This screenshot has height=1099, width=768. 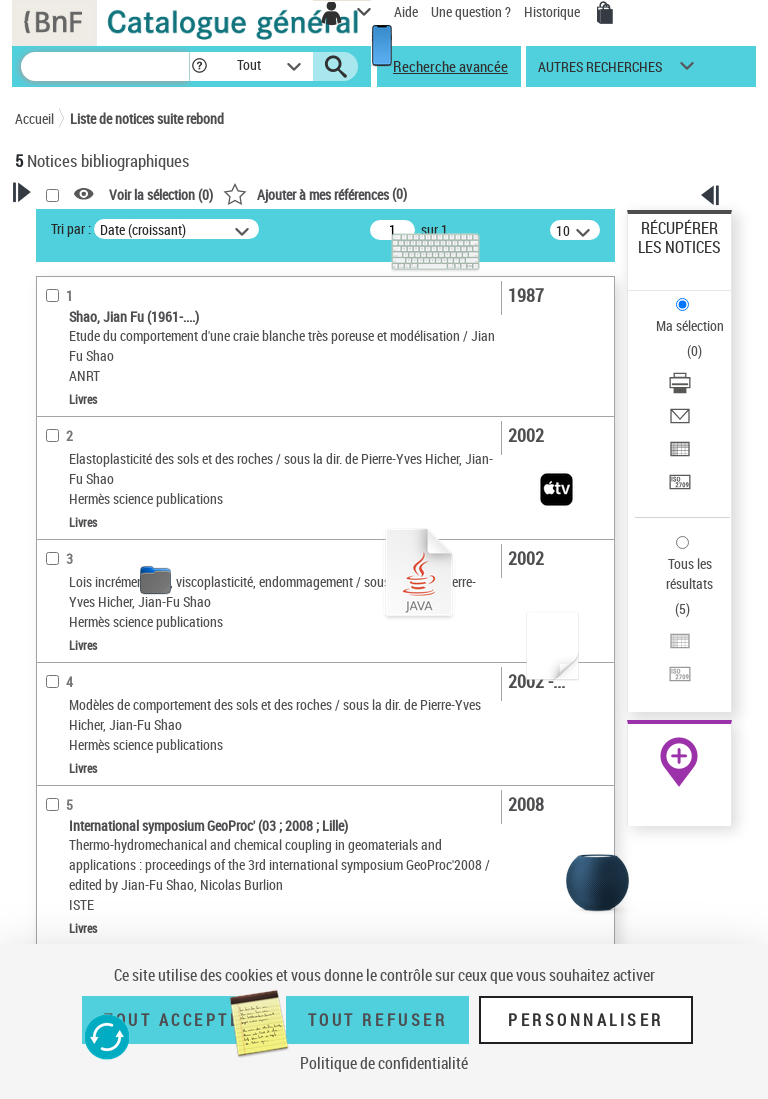 What do you see at coordinates (259, 1023) in the screenshot?
I see `open notes application` at bounding box center [259, 1023].